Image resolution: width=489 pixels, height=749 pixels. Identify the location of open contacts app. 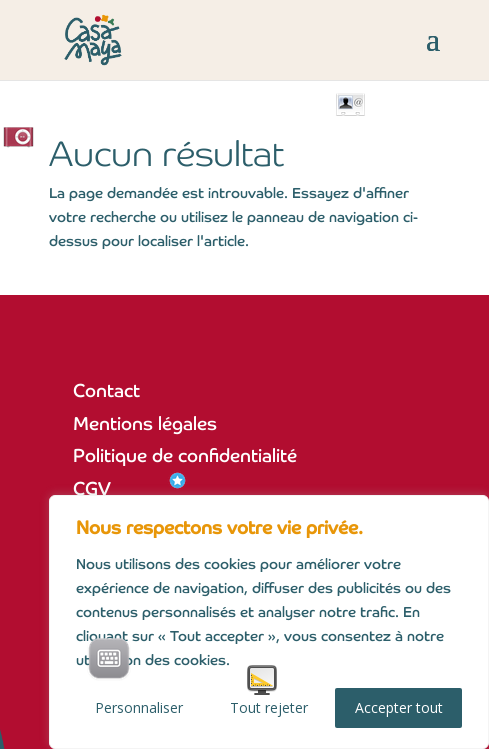
(350, 104).